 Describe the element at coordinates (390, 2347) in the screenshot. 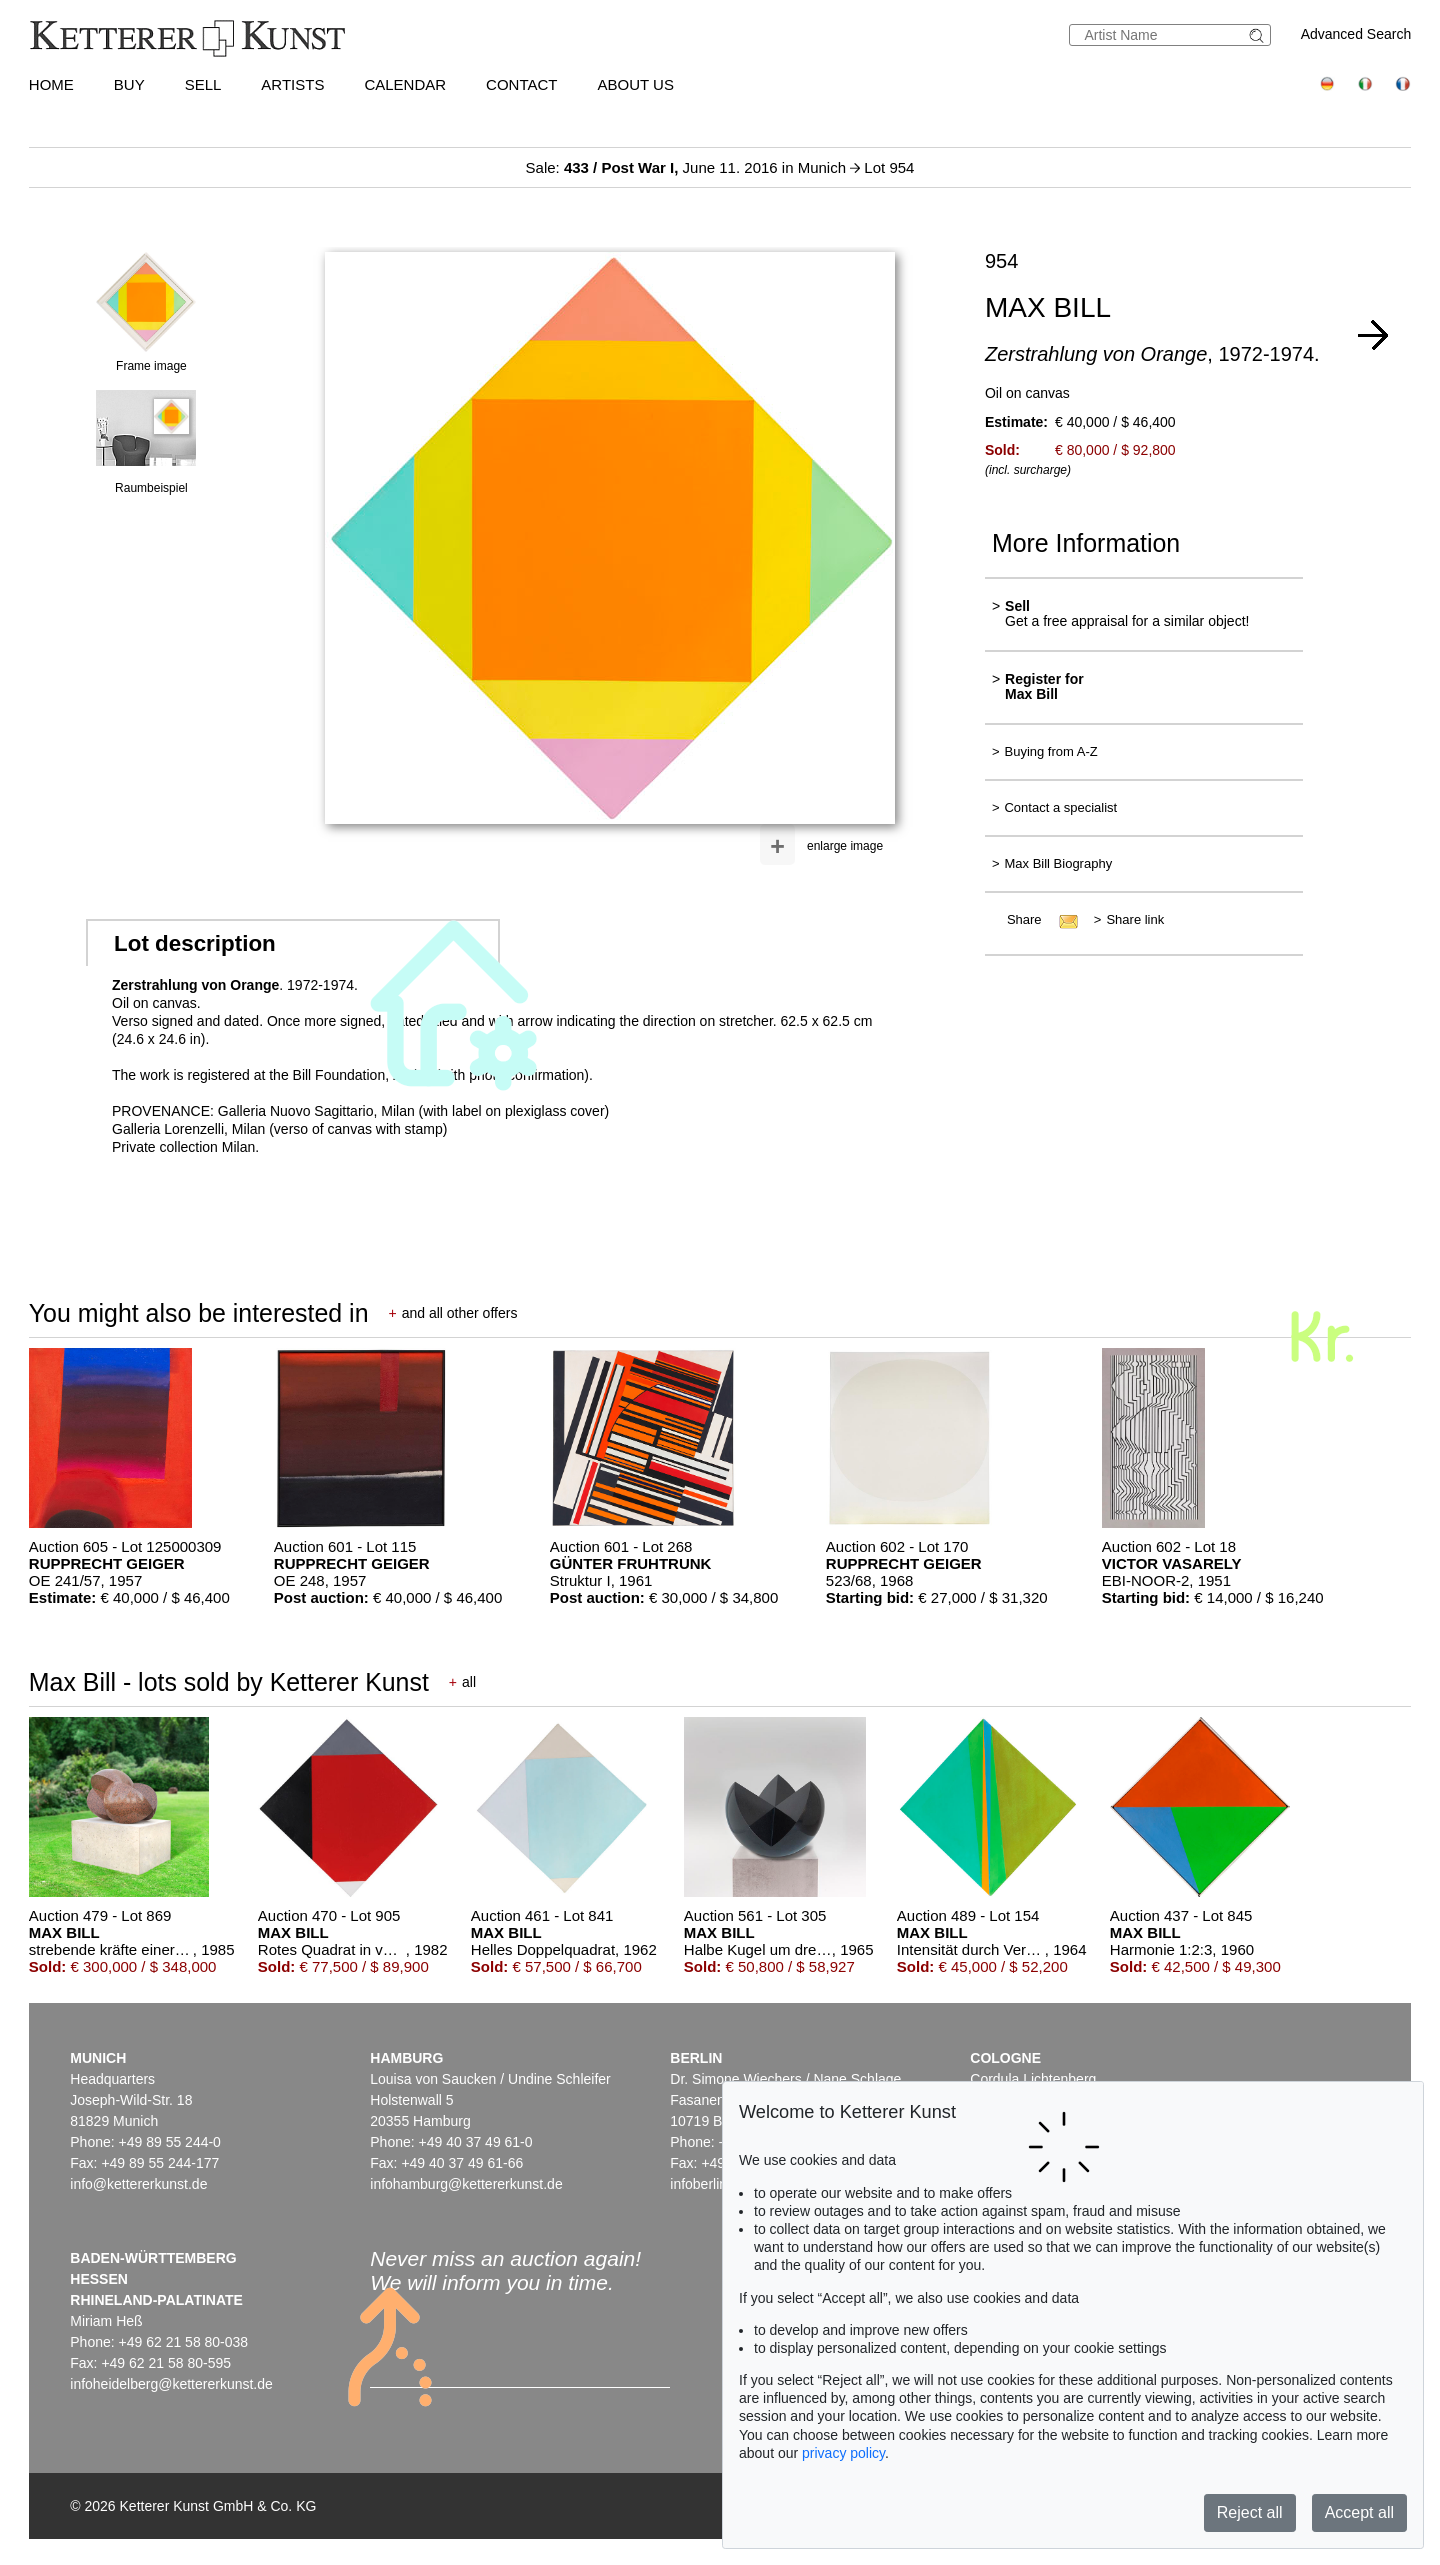

I see `merge content from right into main branch` at that location.